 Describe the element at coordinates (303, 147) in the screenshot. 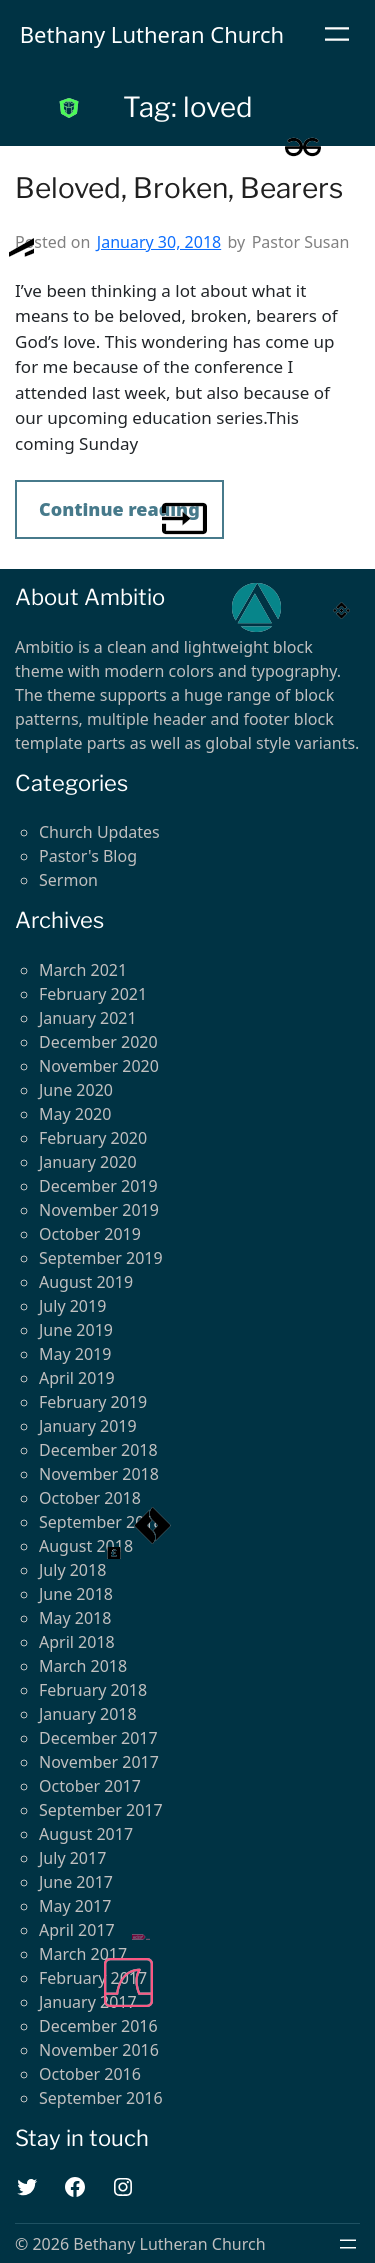

I see `visit geeksforgeeks website` at that location.